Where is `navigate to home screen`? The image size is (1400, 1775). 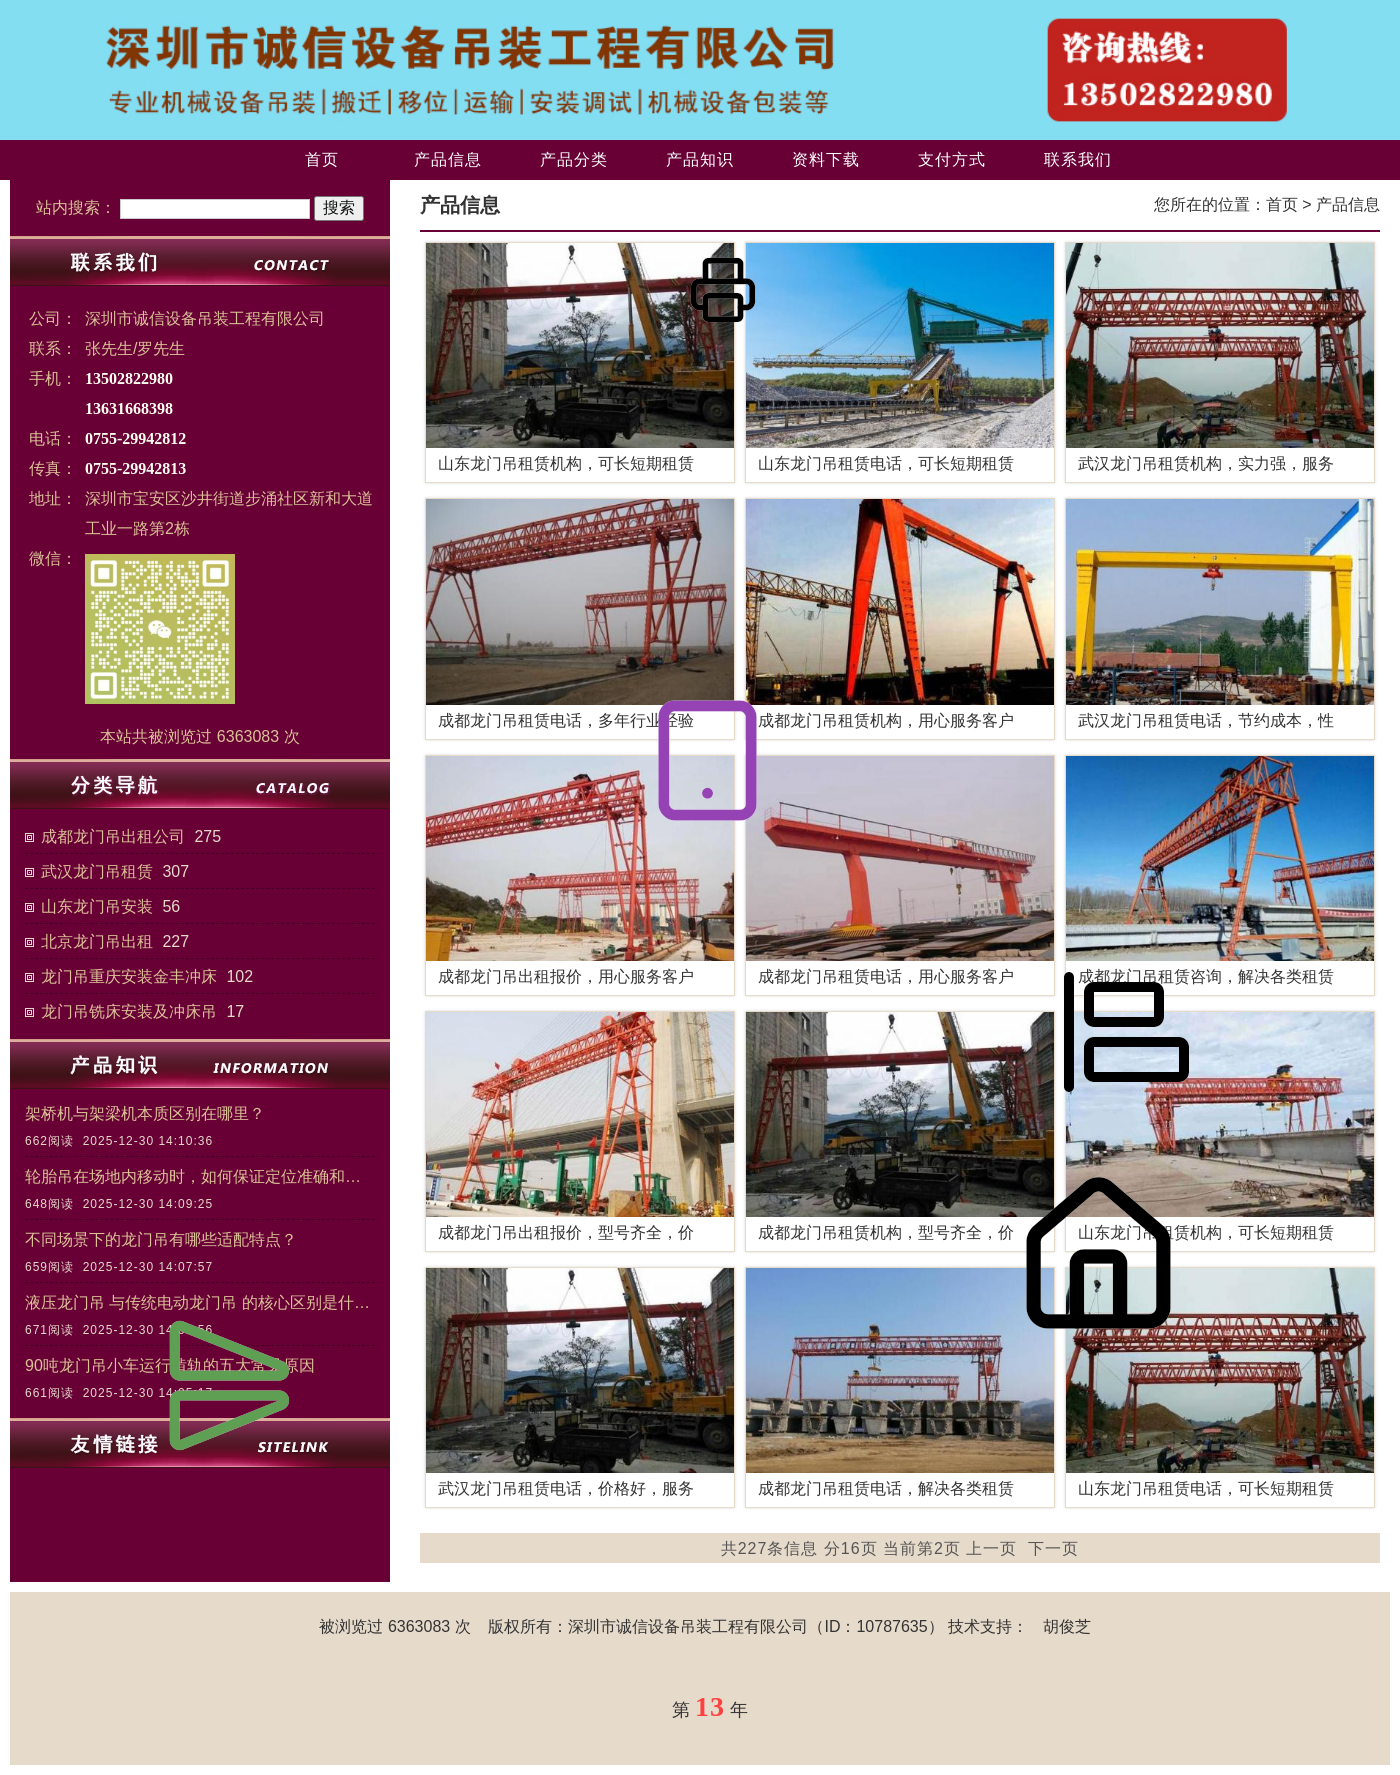
navigate to home screen is located at coordinates (1098, 1256).